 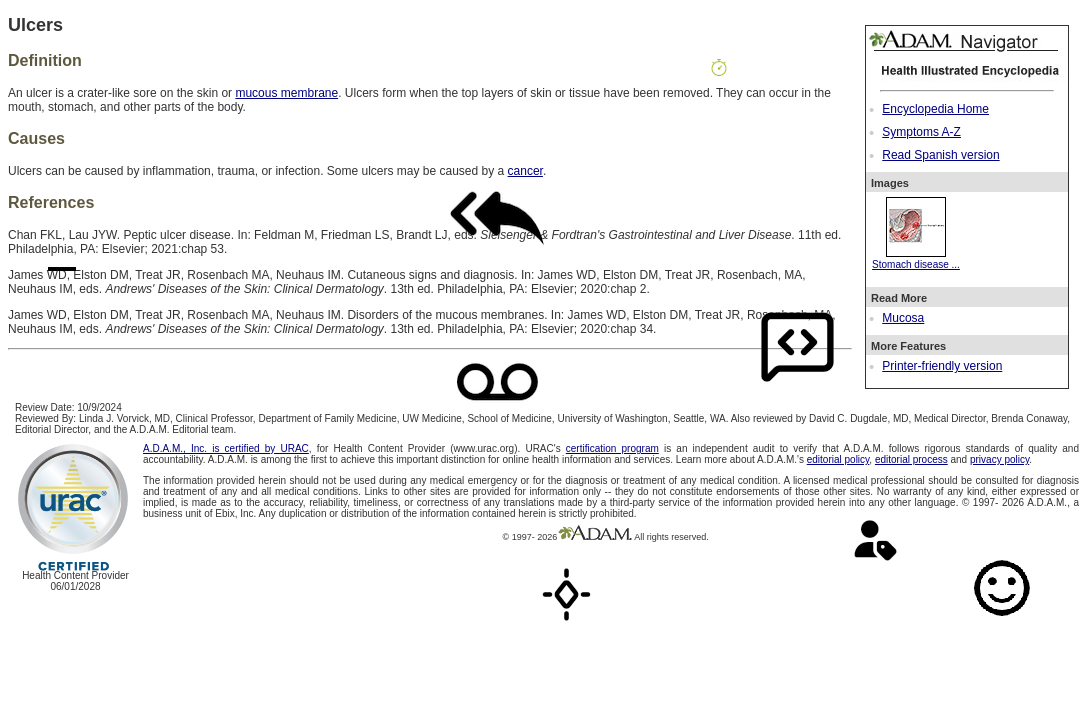 What do you see at coordinates (797, 345) in the screenshot?
I see `view code snippets in chat` at bounding box center [797, 345].